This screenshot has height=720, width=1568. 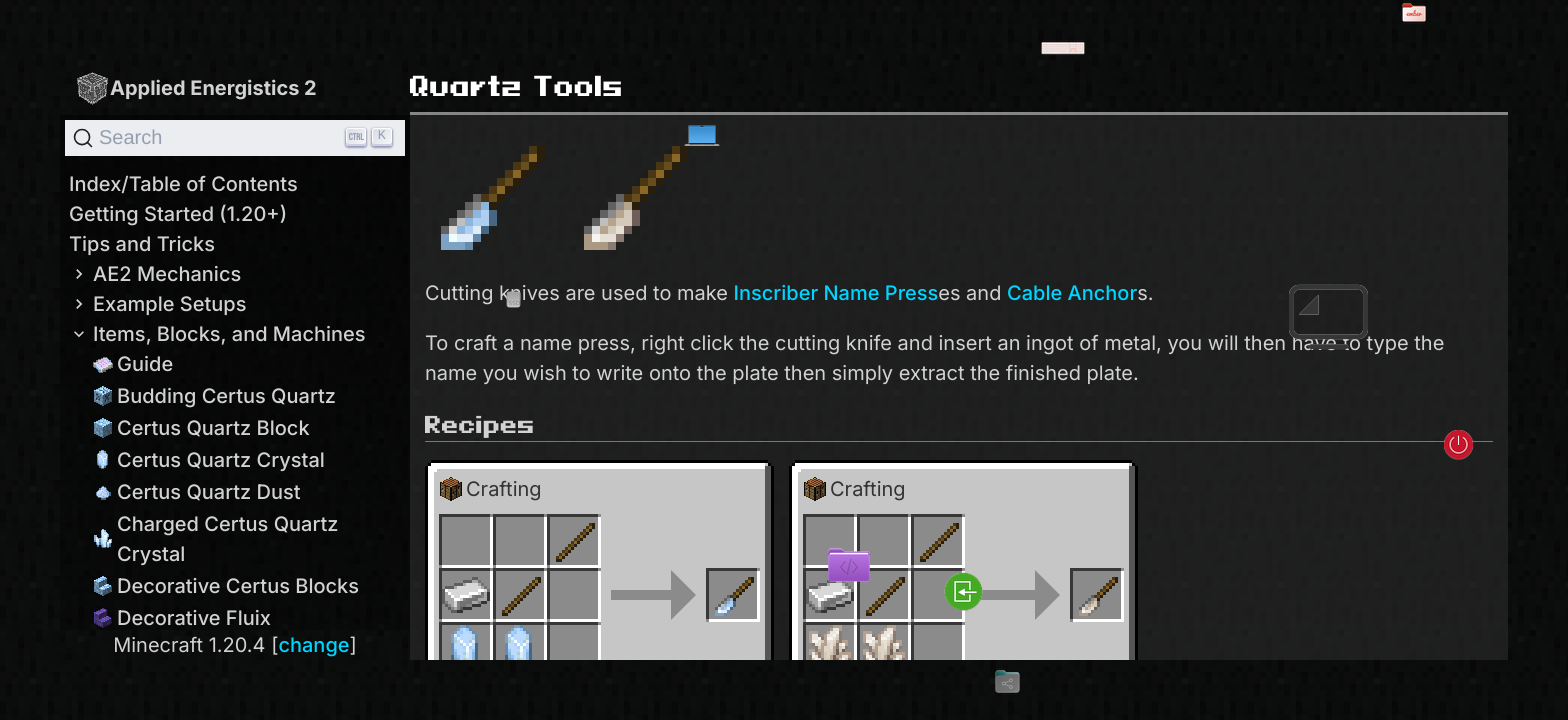 What do you see at coordinates (702, 134) in the screenshot?
I see `macbook air 15-inch device icon` at bounding box center [702, 134].